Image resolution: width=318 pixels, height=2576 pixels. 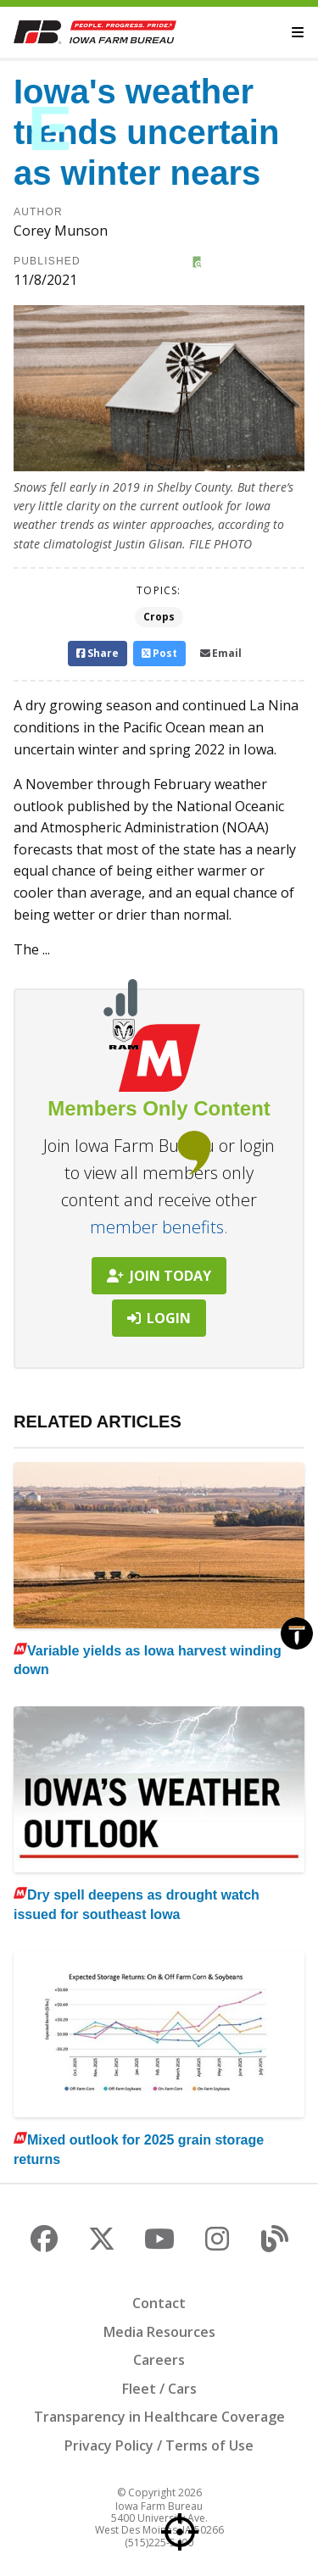 What do you see at coordinates (297, 1633) in the screenshot?
I see `open the Thumbtack app` at bounding box center [297, 1633].